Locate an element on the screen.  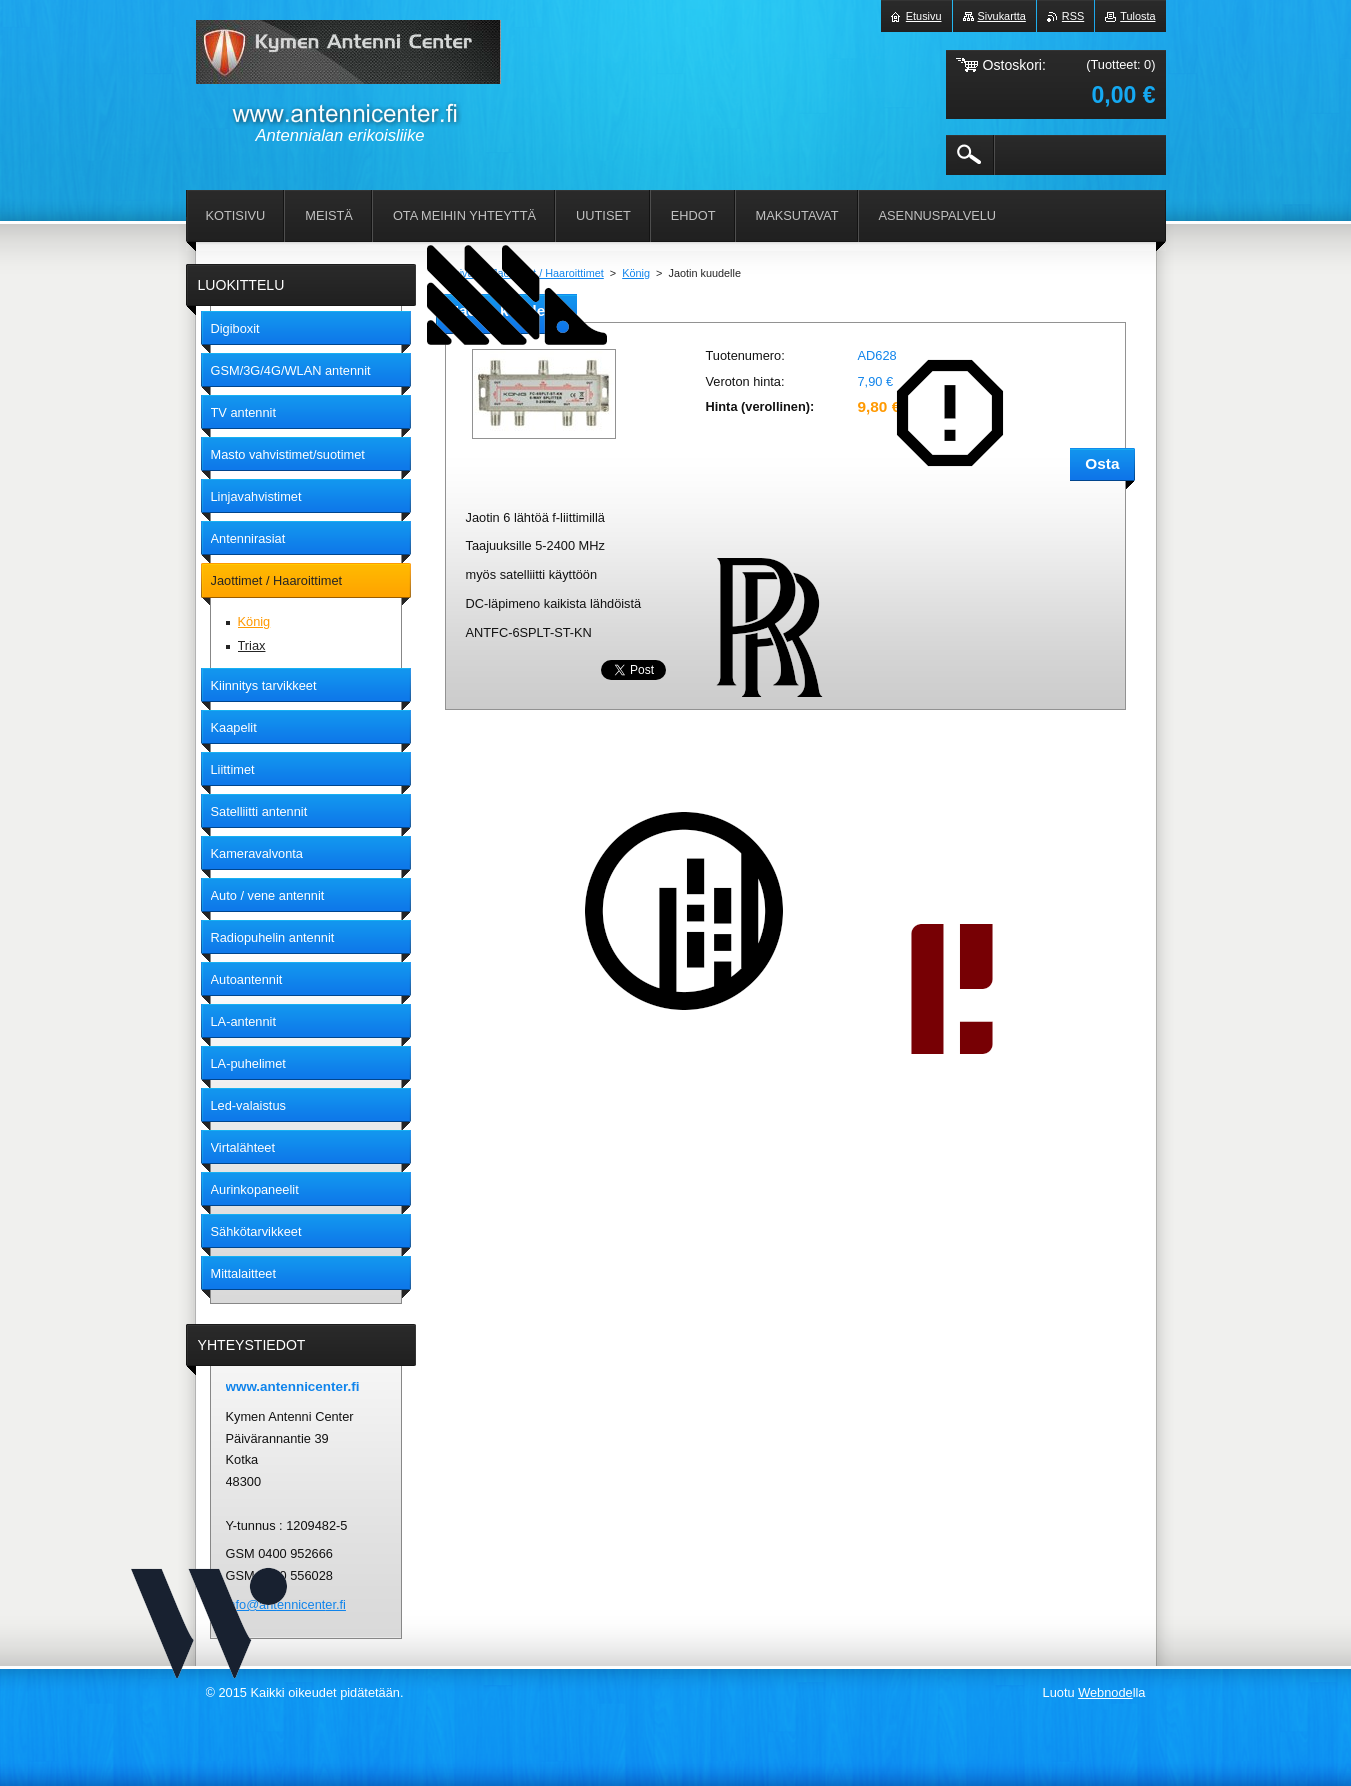
rolls-royce brand logo is located at coordinates (769, 627).